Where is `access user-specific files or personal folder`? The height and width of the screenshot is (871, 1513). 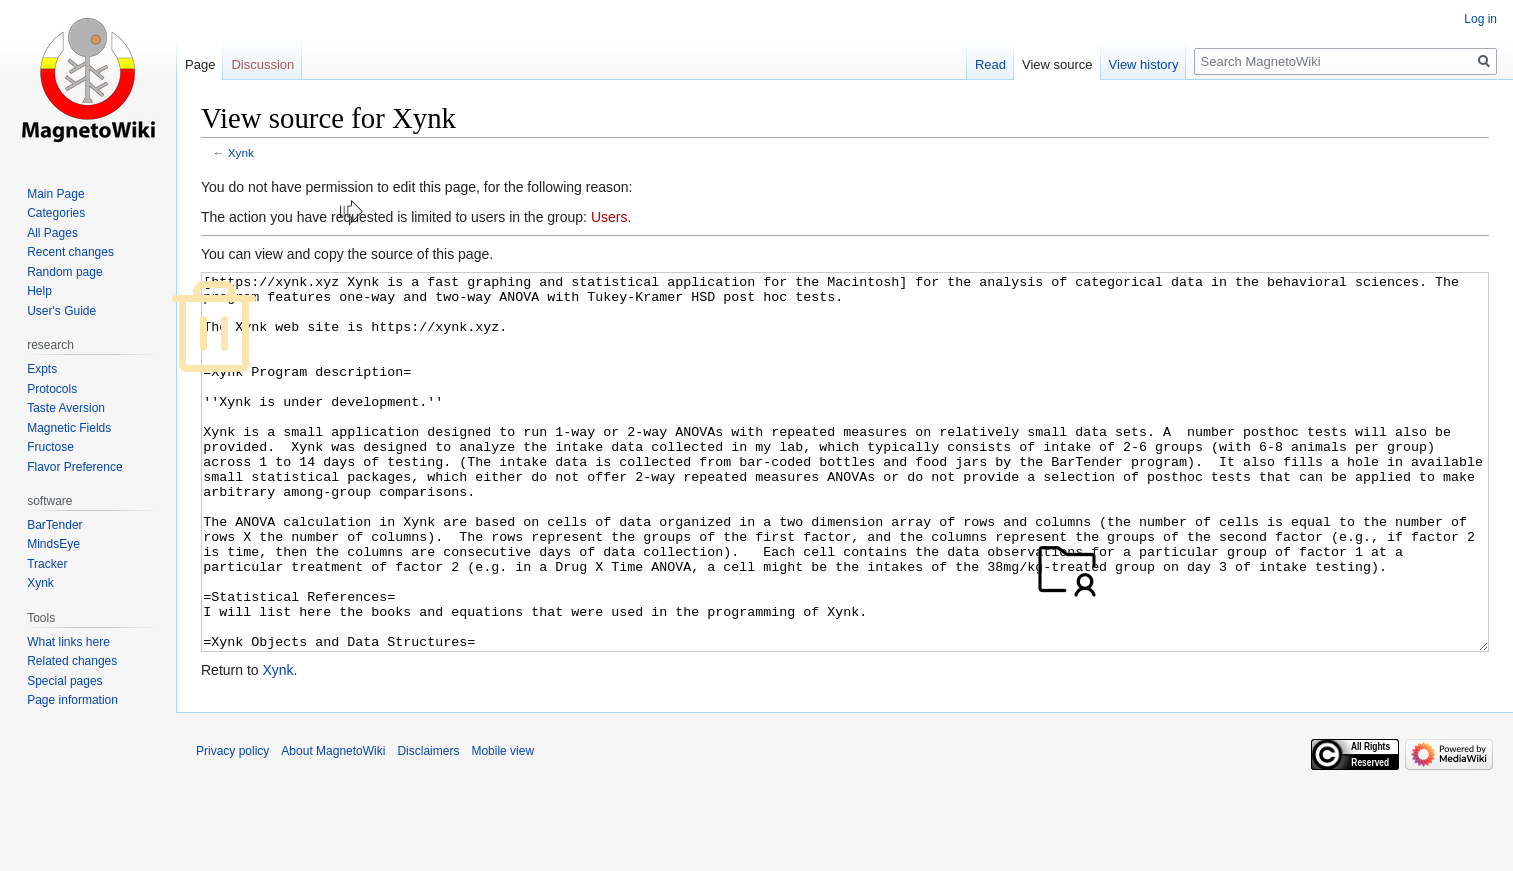
access user-specific files or personal folder is located at coordinates (1067, 568).